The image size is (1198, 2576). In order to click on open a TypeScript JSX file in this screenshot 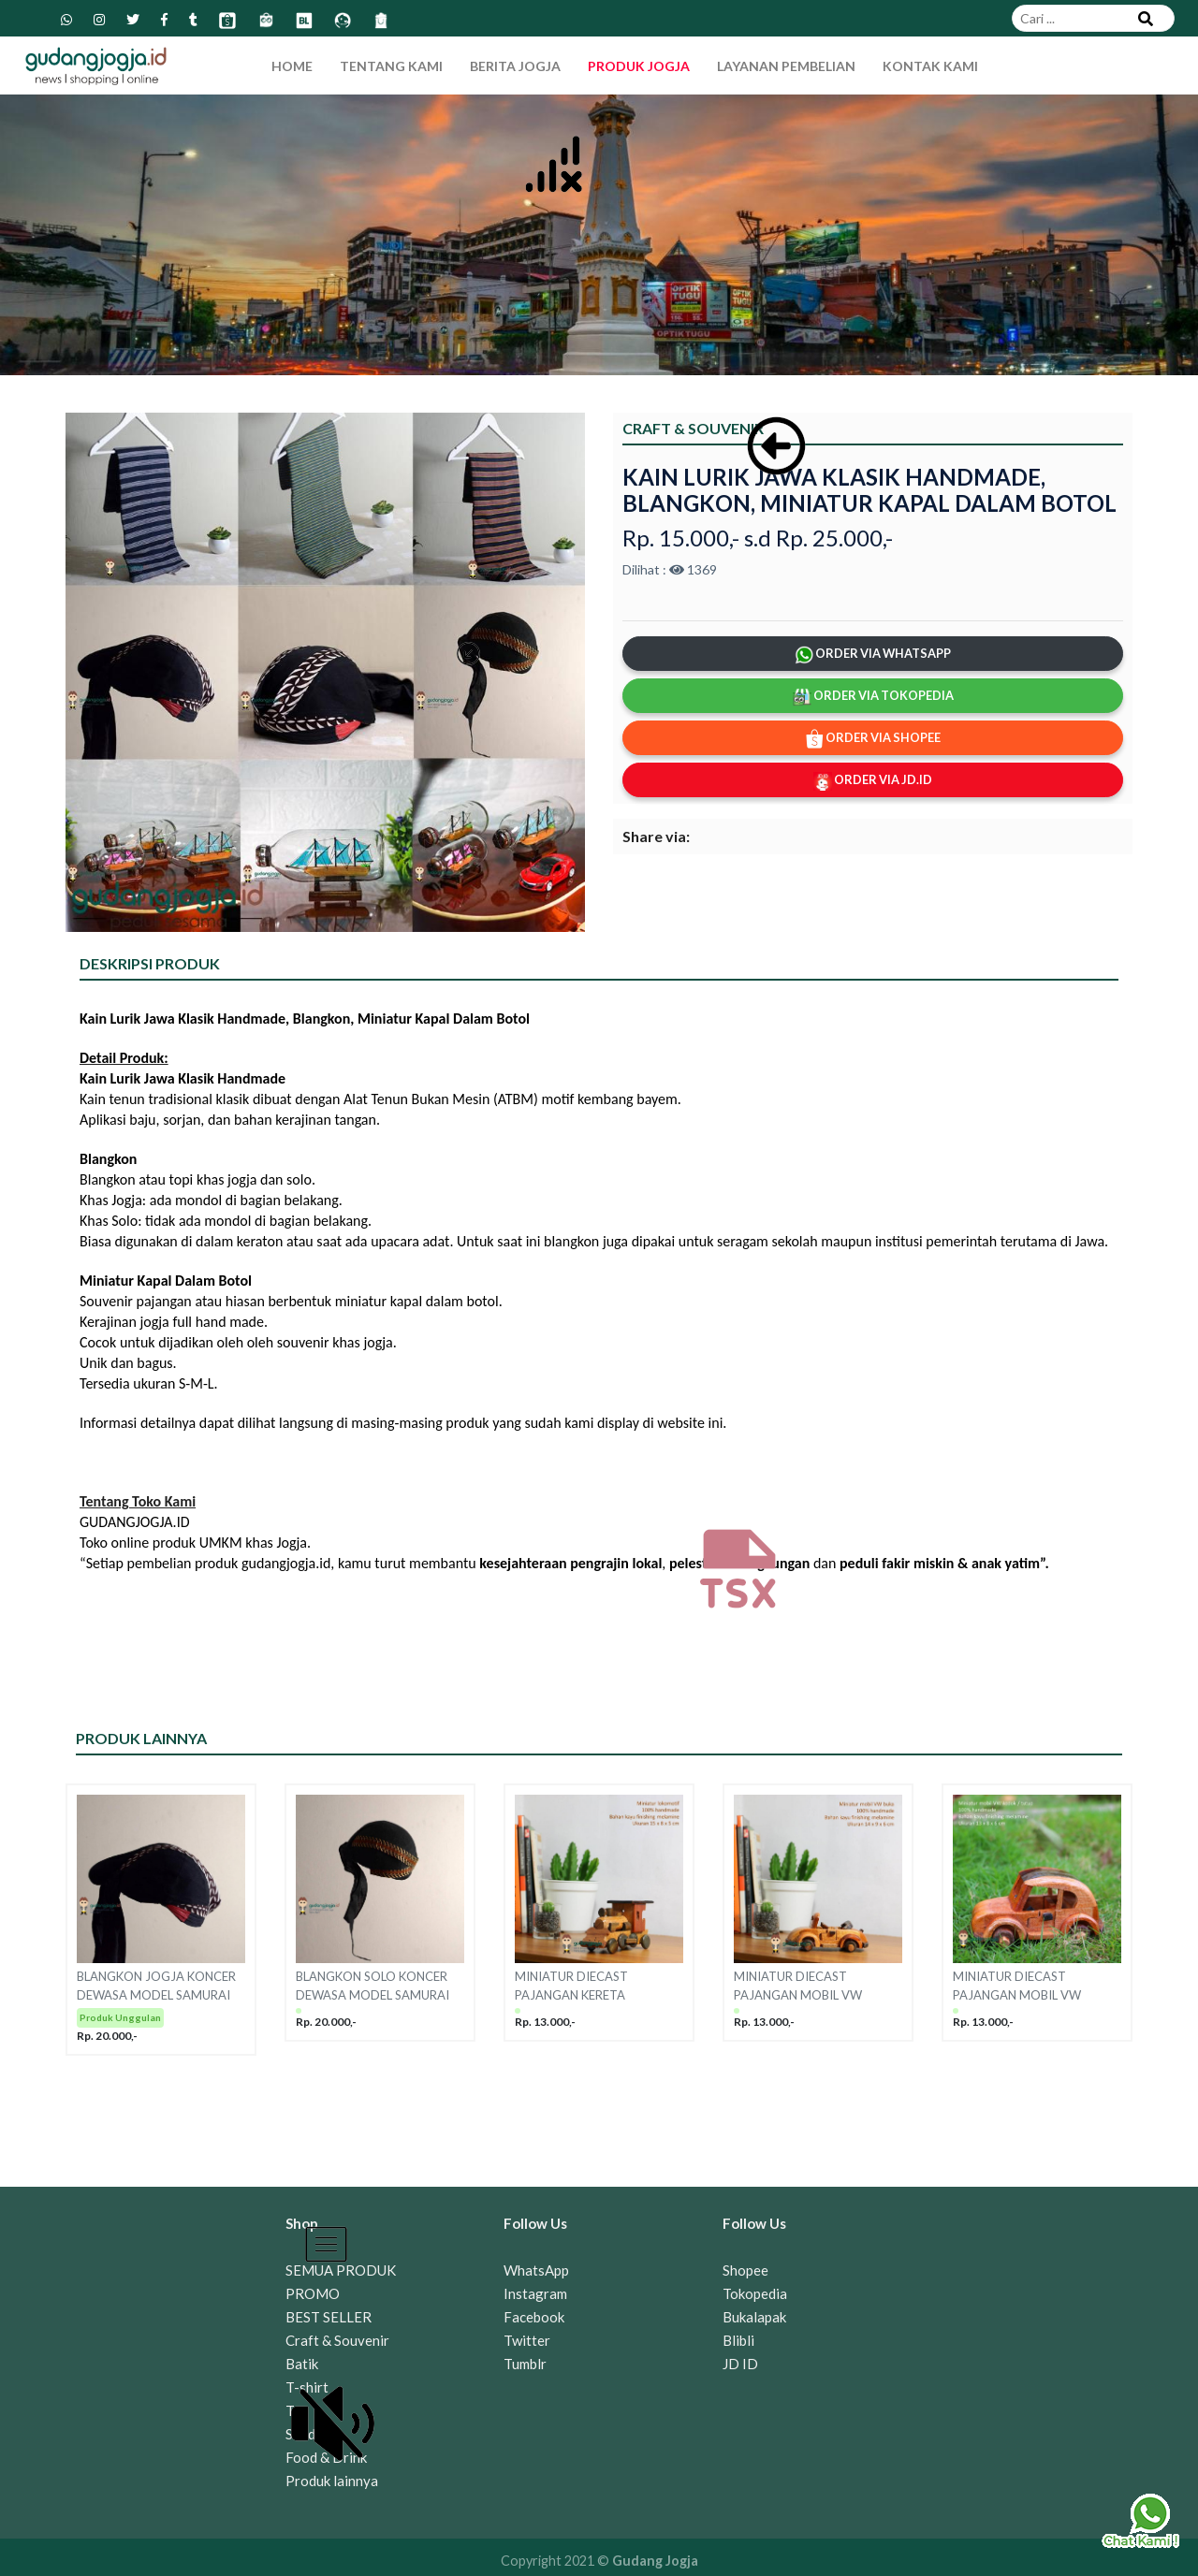, I will do `click(739, 1572)`.